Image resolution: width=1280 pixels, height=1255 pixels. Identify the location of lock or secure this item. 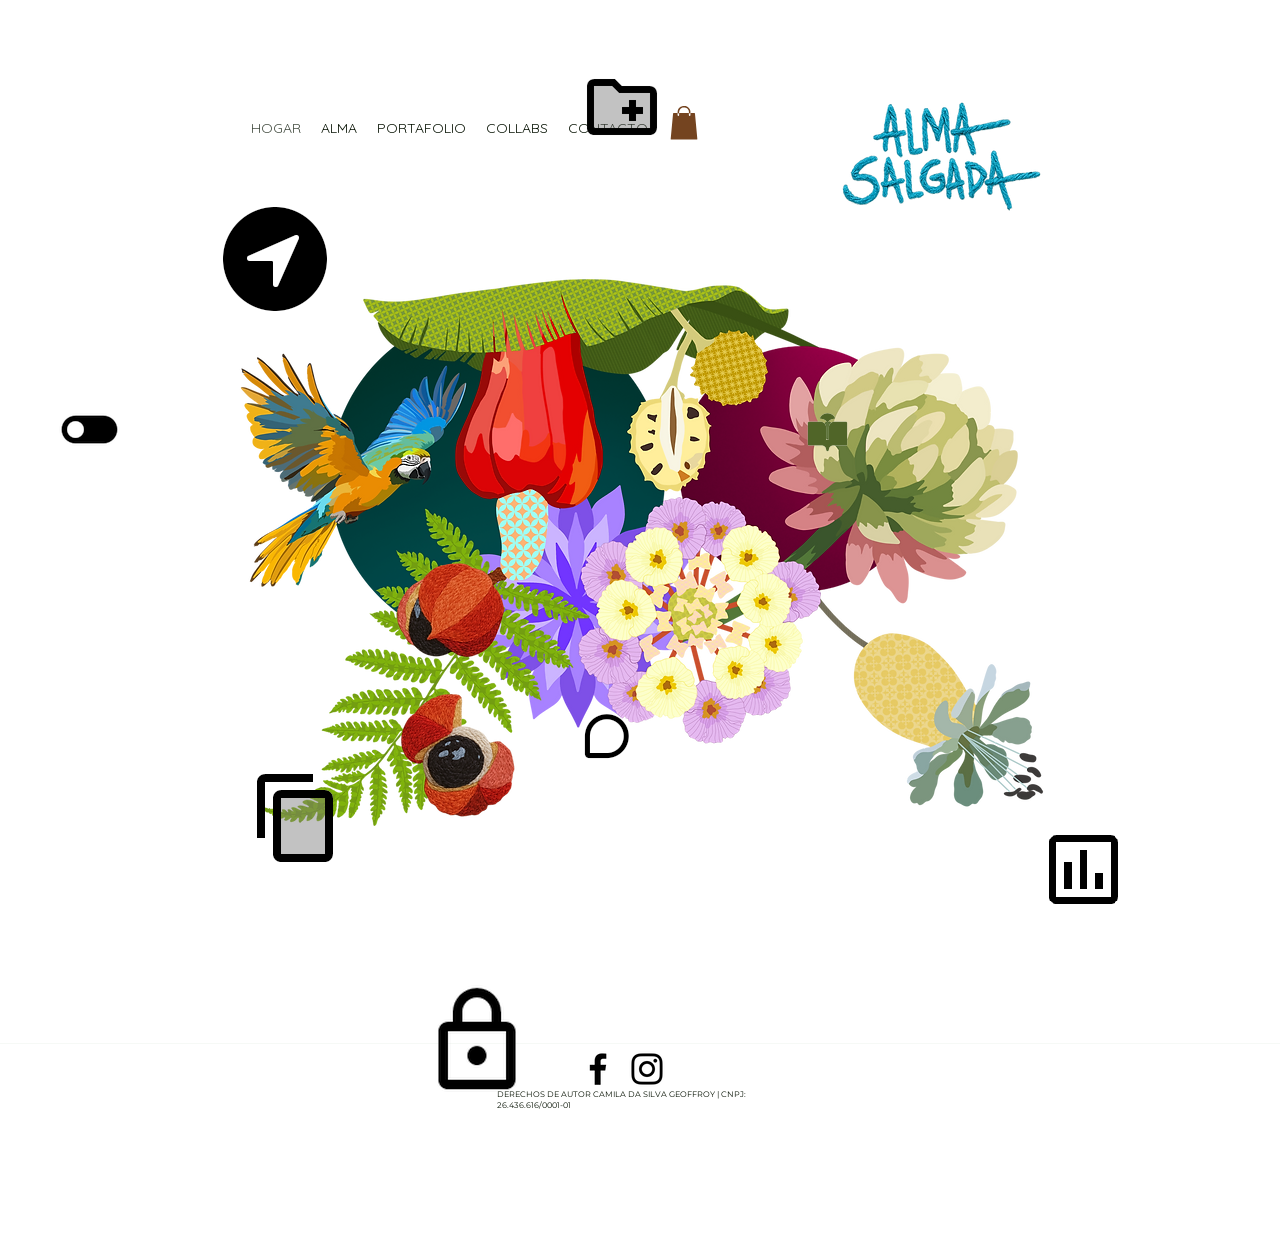
(477, 1041).